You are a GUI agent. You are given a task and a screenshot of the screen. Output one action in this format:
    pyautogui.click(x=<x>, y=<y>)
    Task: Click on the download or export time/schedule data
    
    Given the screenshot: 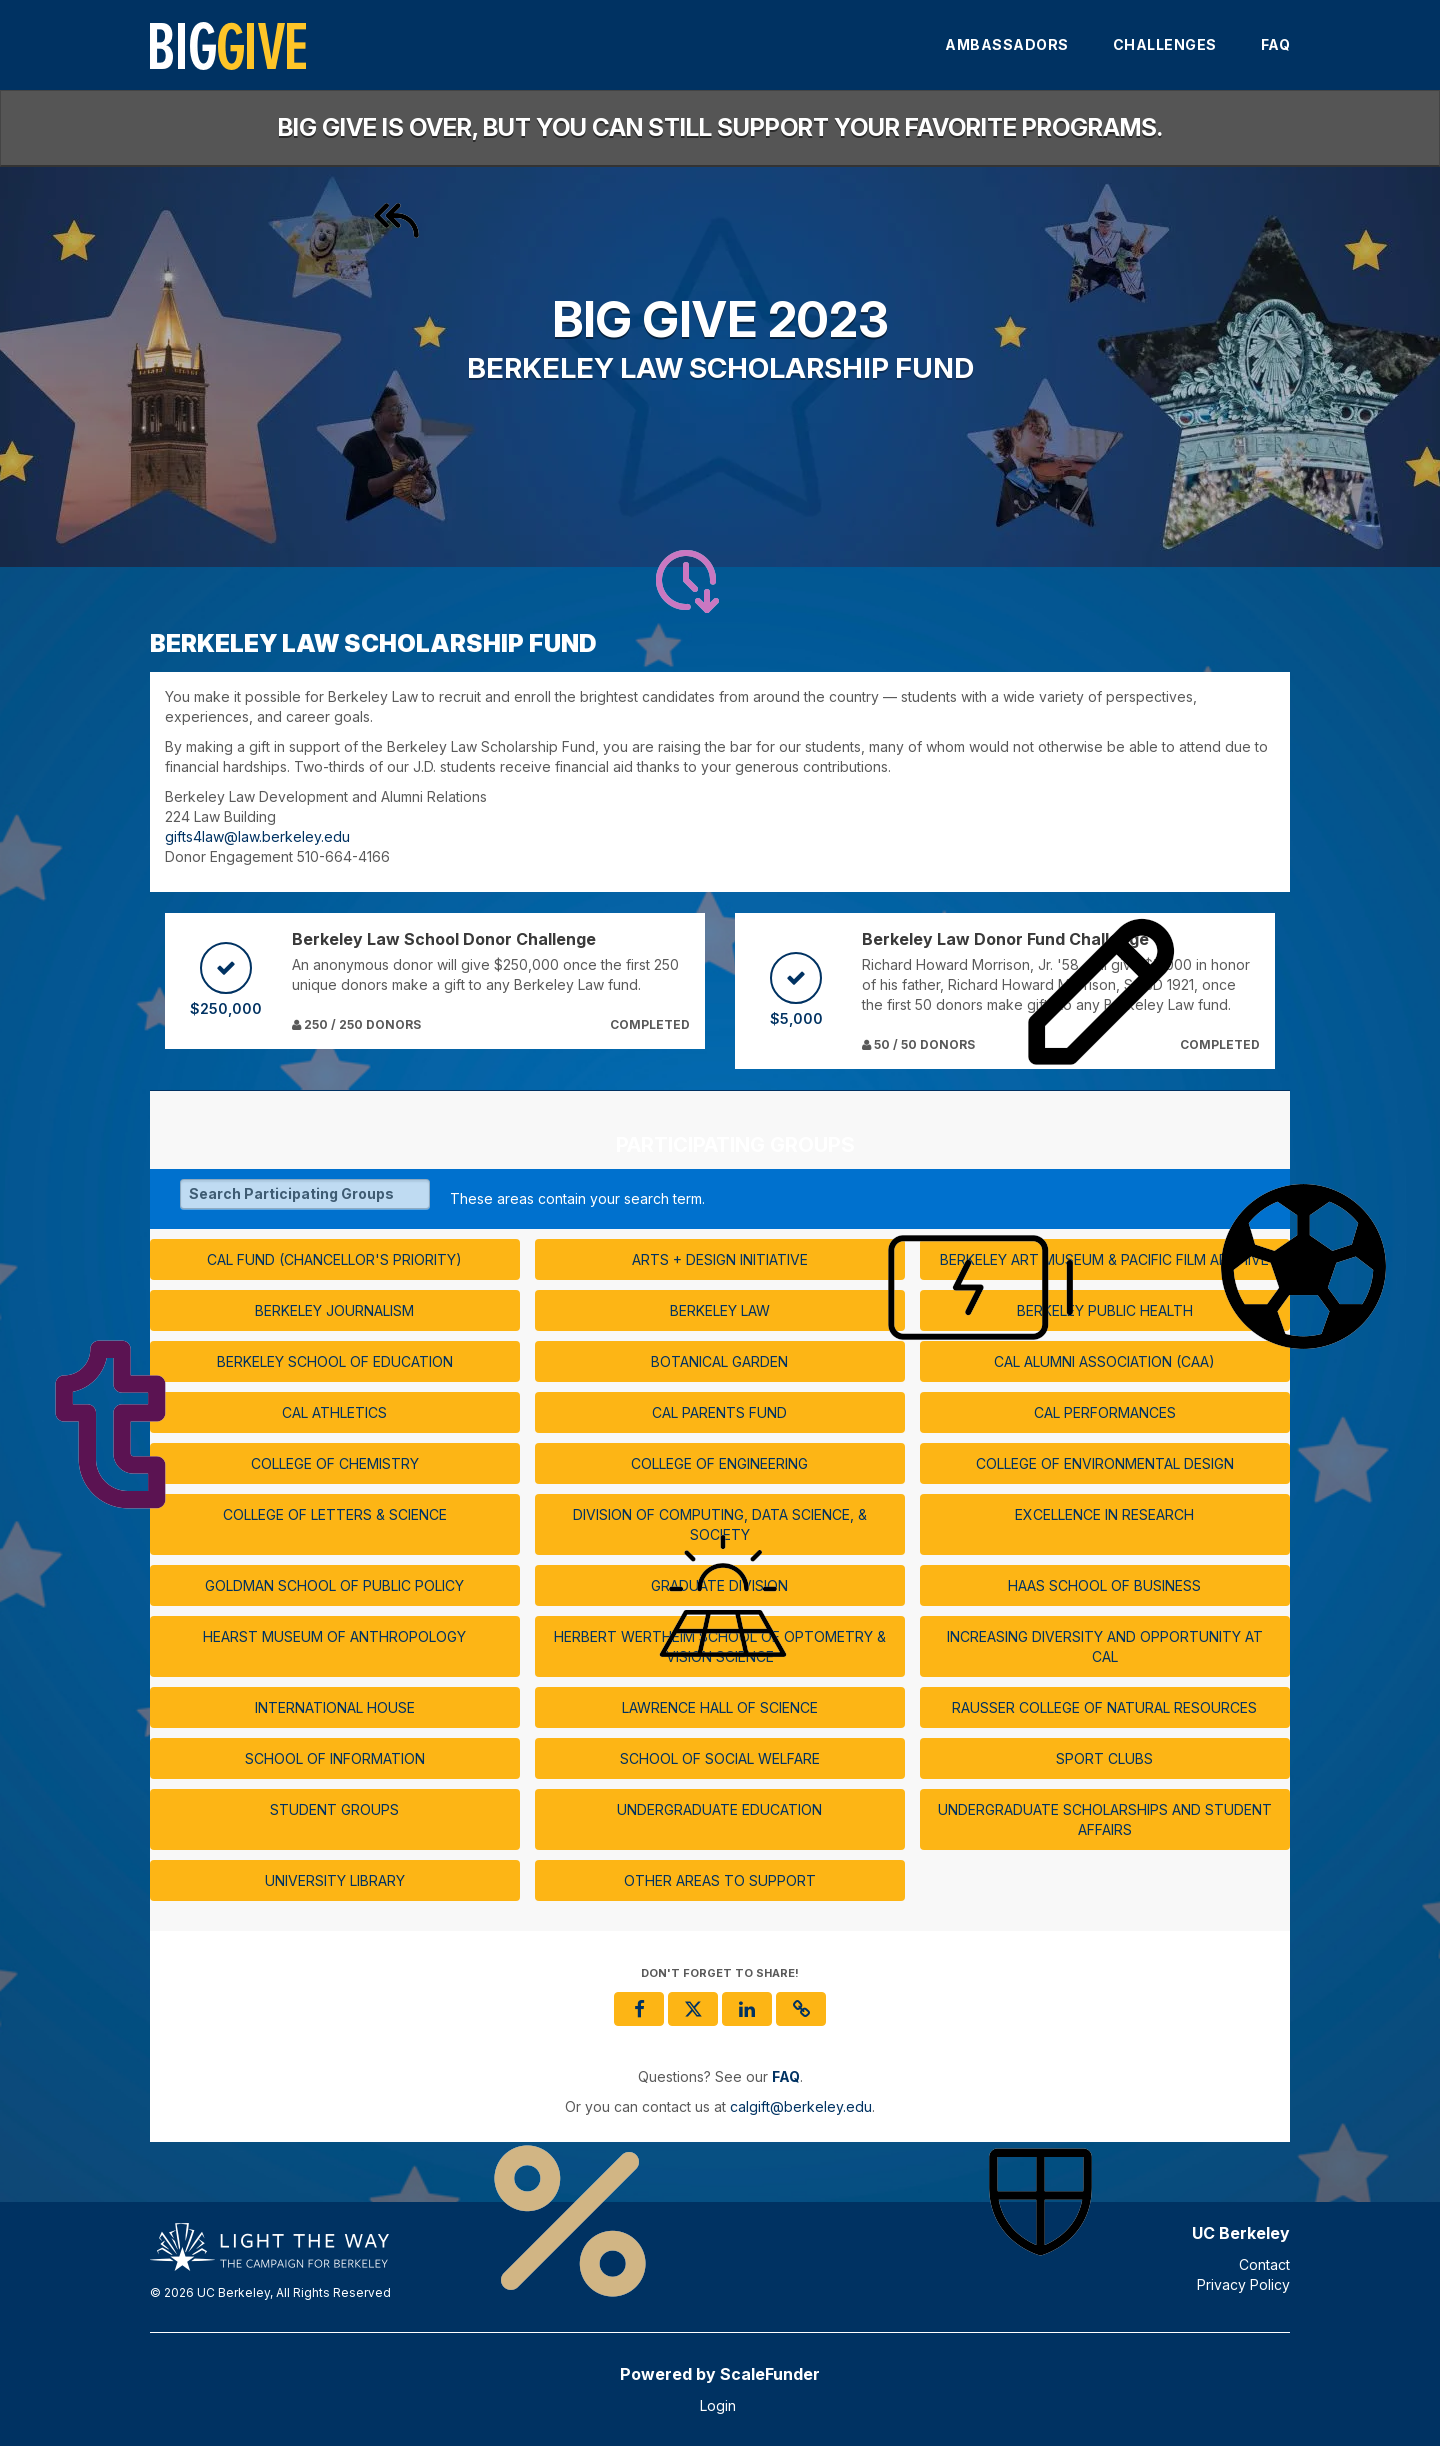 What is the action you would take?
    pyautogui.click(x=686, y=580)
    